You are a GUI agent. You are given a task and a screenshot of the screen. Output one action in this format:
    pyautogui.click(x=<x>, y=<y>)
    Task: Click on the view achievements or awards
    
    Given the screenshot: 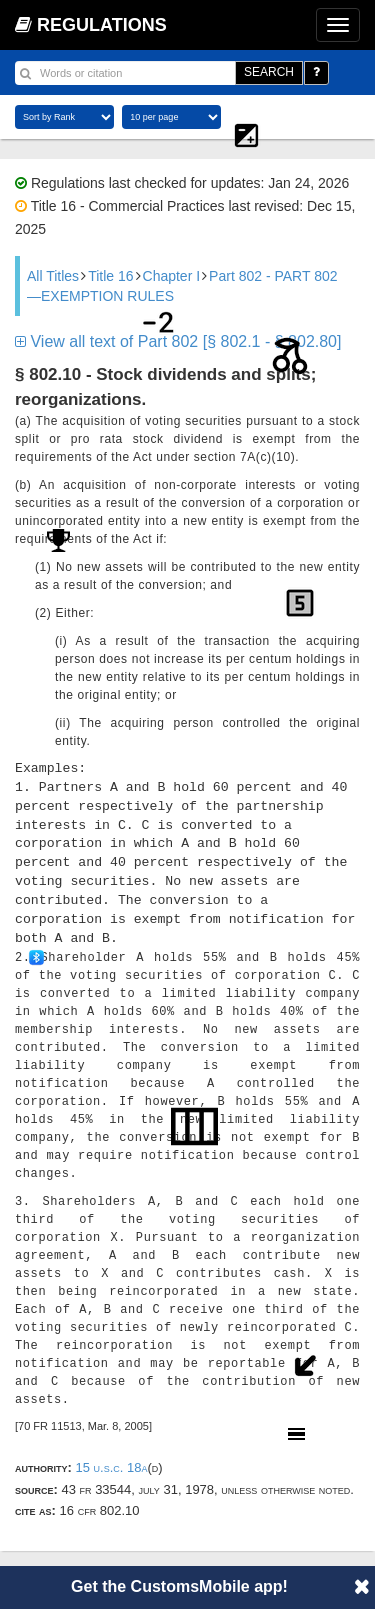 What is the action you would take?
    pyautogui.click(x=58, y=540)
    